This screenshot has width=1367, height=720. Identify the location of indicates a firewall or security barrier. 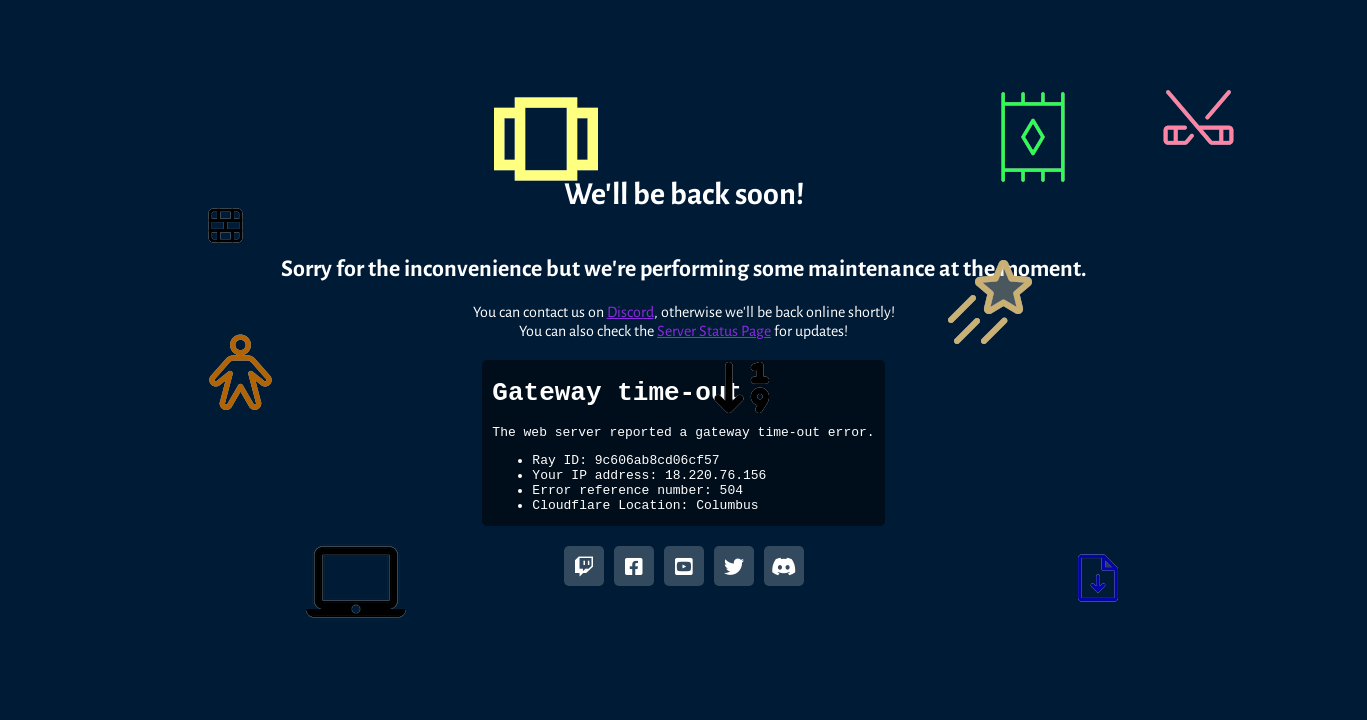
(225, 225).